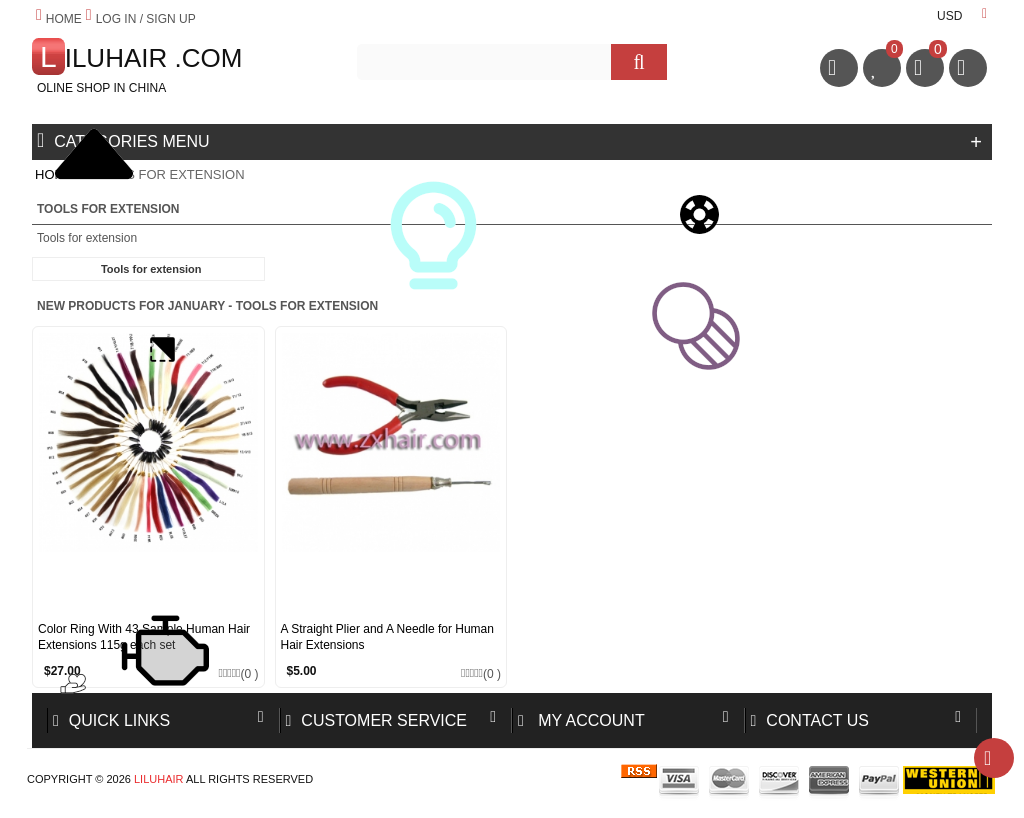  What do you see at coordinates (164, 652) in the screenshot?
I see `view engine or vehicle diagnostics` at bounding box center [164, 652].